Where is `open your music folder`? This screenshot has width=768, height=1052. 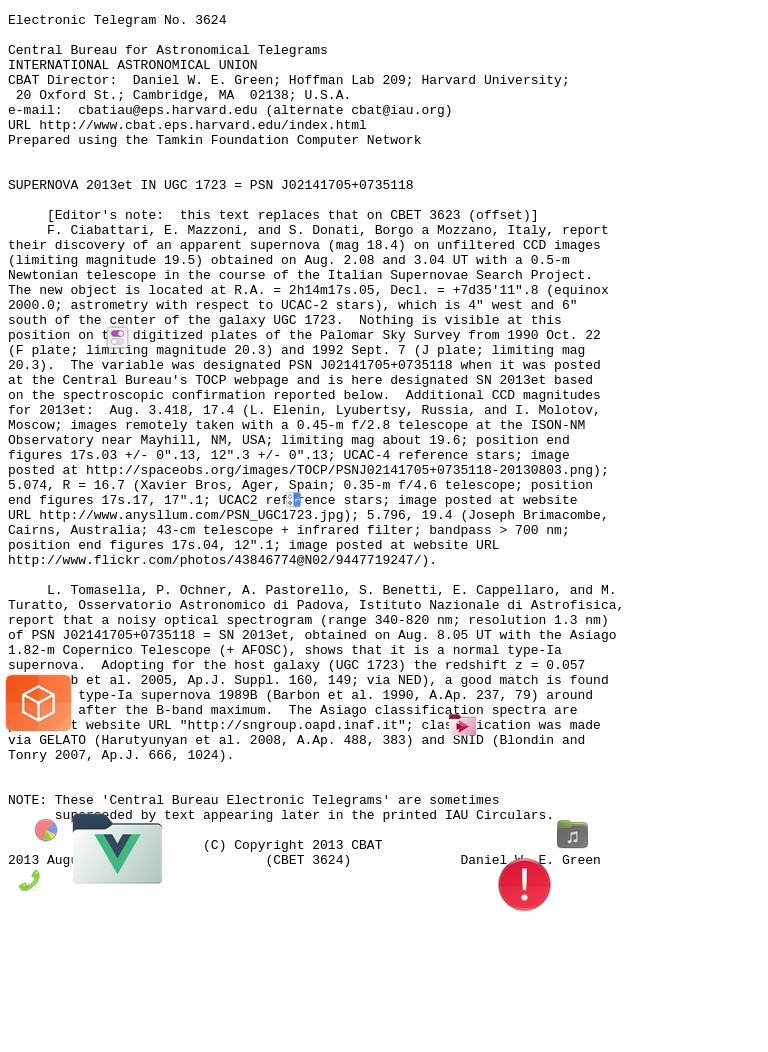
open your music folder is located at coordinates (572, 833).